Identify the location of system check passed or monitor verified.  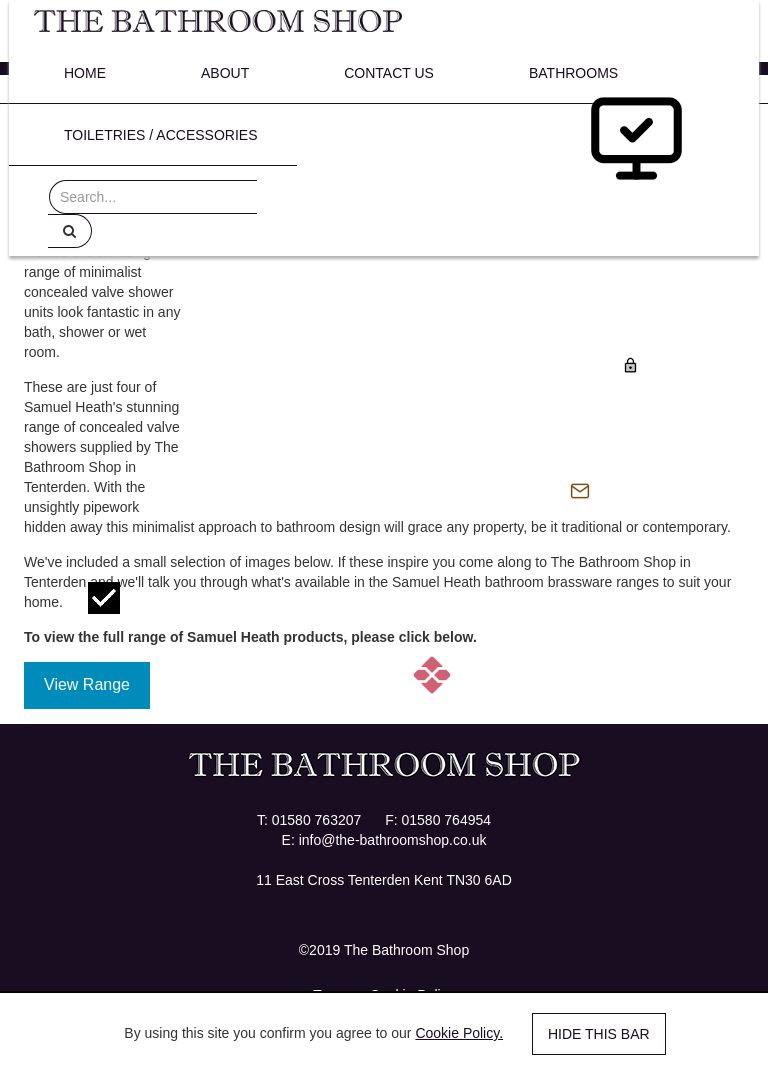
(636, 138).